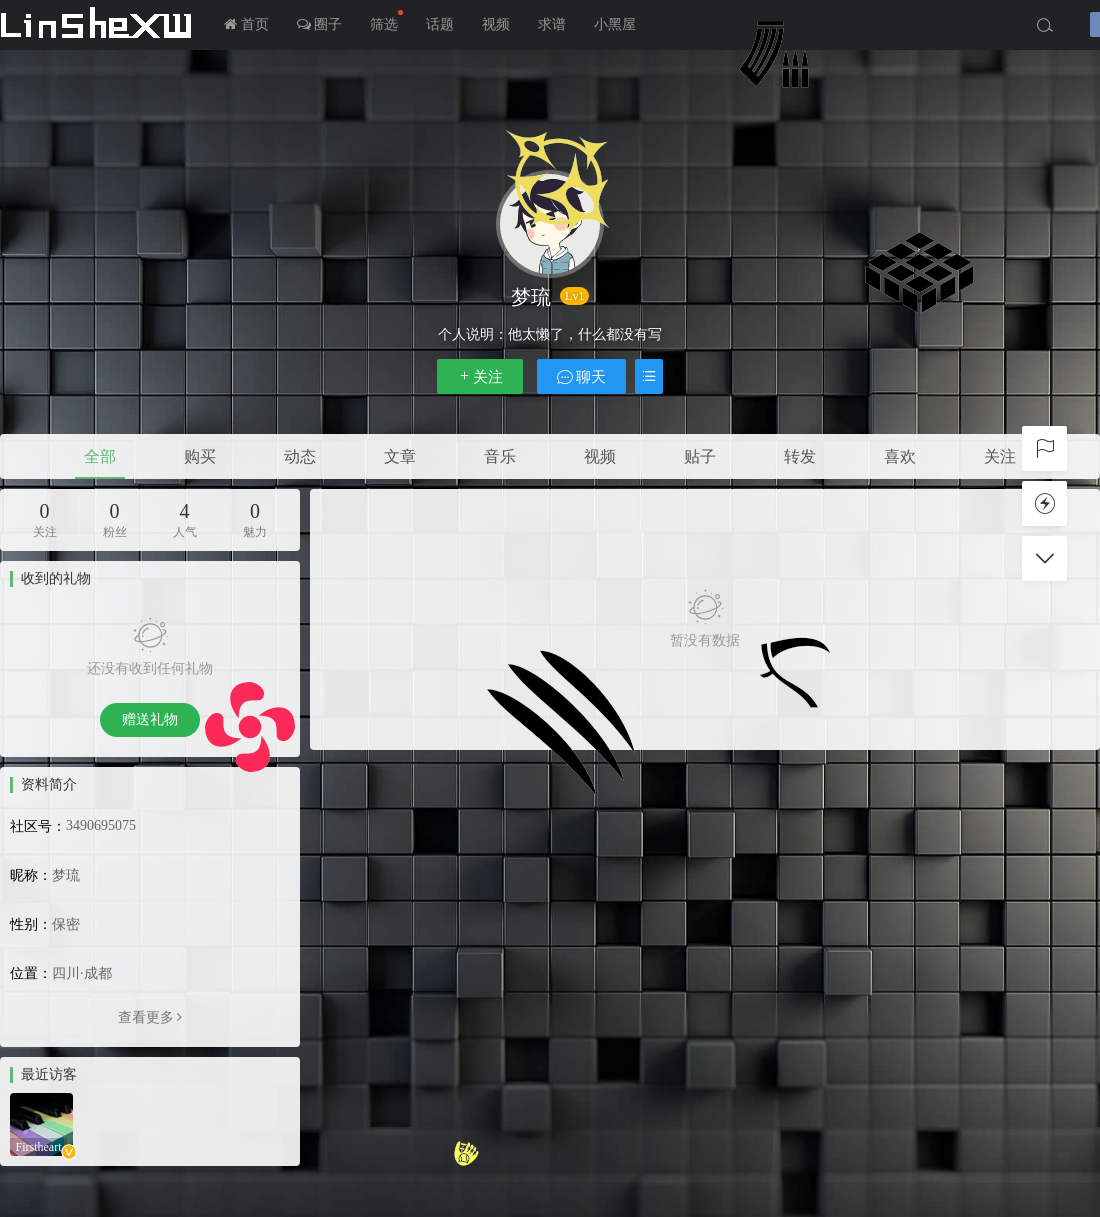  What do you see at coordinates (919, 272) in the screenshot?
I see `select or place a platform tile` at bounding box center [919, 272].